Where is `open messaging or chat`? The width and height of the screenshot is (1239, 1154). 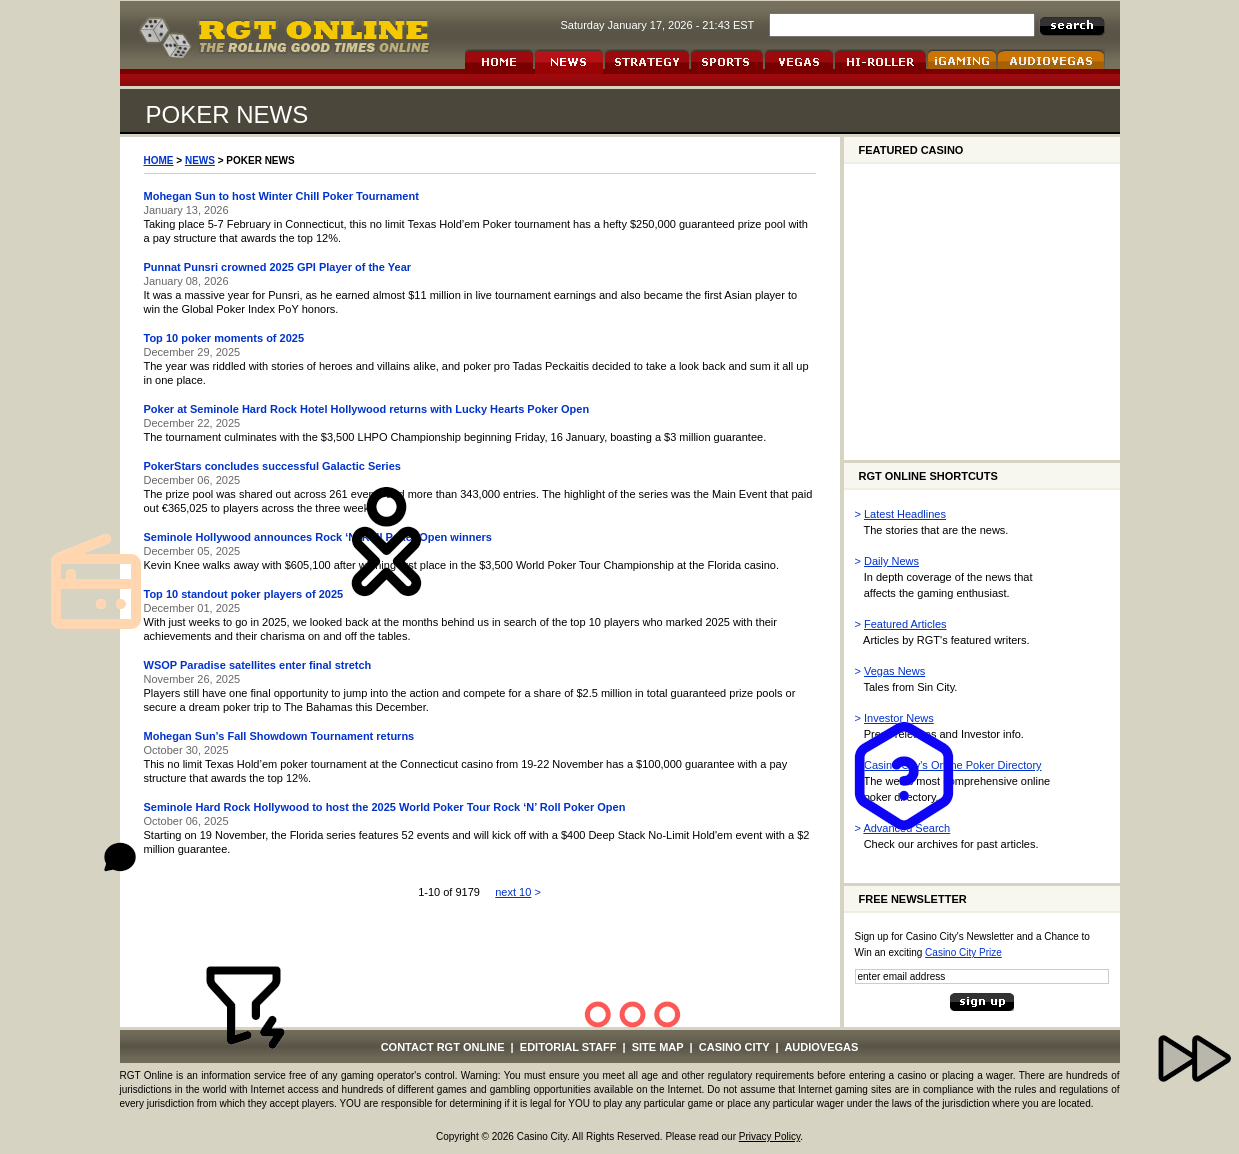
open messaging or chat is located at coordinates (120, 857).